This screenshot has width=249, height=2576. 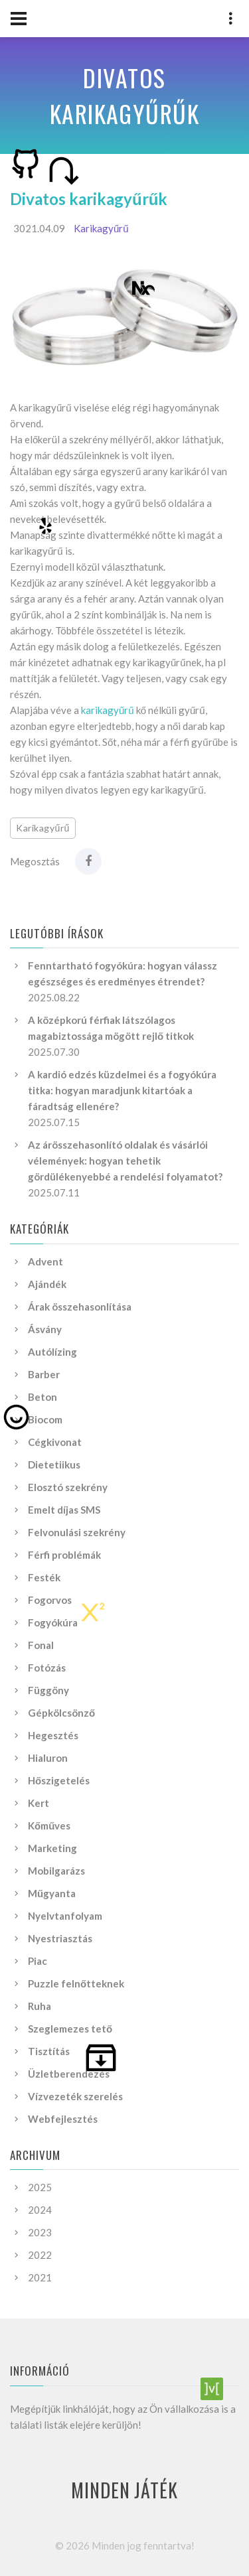 What do you see at coordinates (92, 1612) in the screenshot?
I see `format selected text as superscript` at bounding box center [92, 1612].